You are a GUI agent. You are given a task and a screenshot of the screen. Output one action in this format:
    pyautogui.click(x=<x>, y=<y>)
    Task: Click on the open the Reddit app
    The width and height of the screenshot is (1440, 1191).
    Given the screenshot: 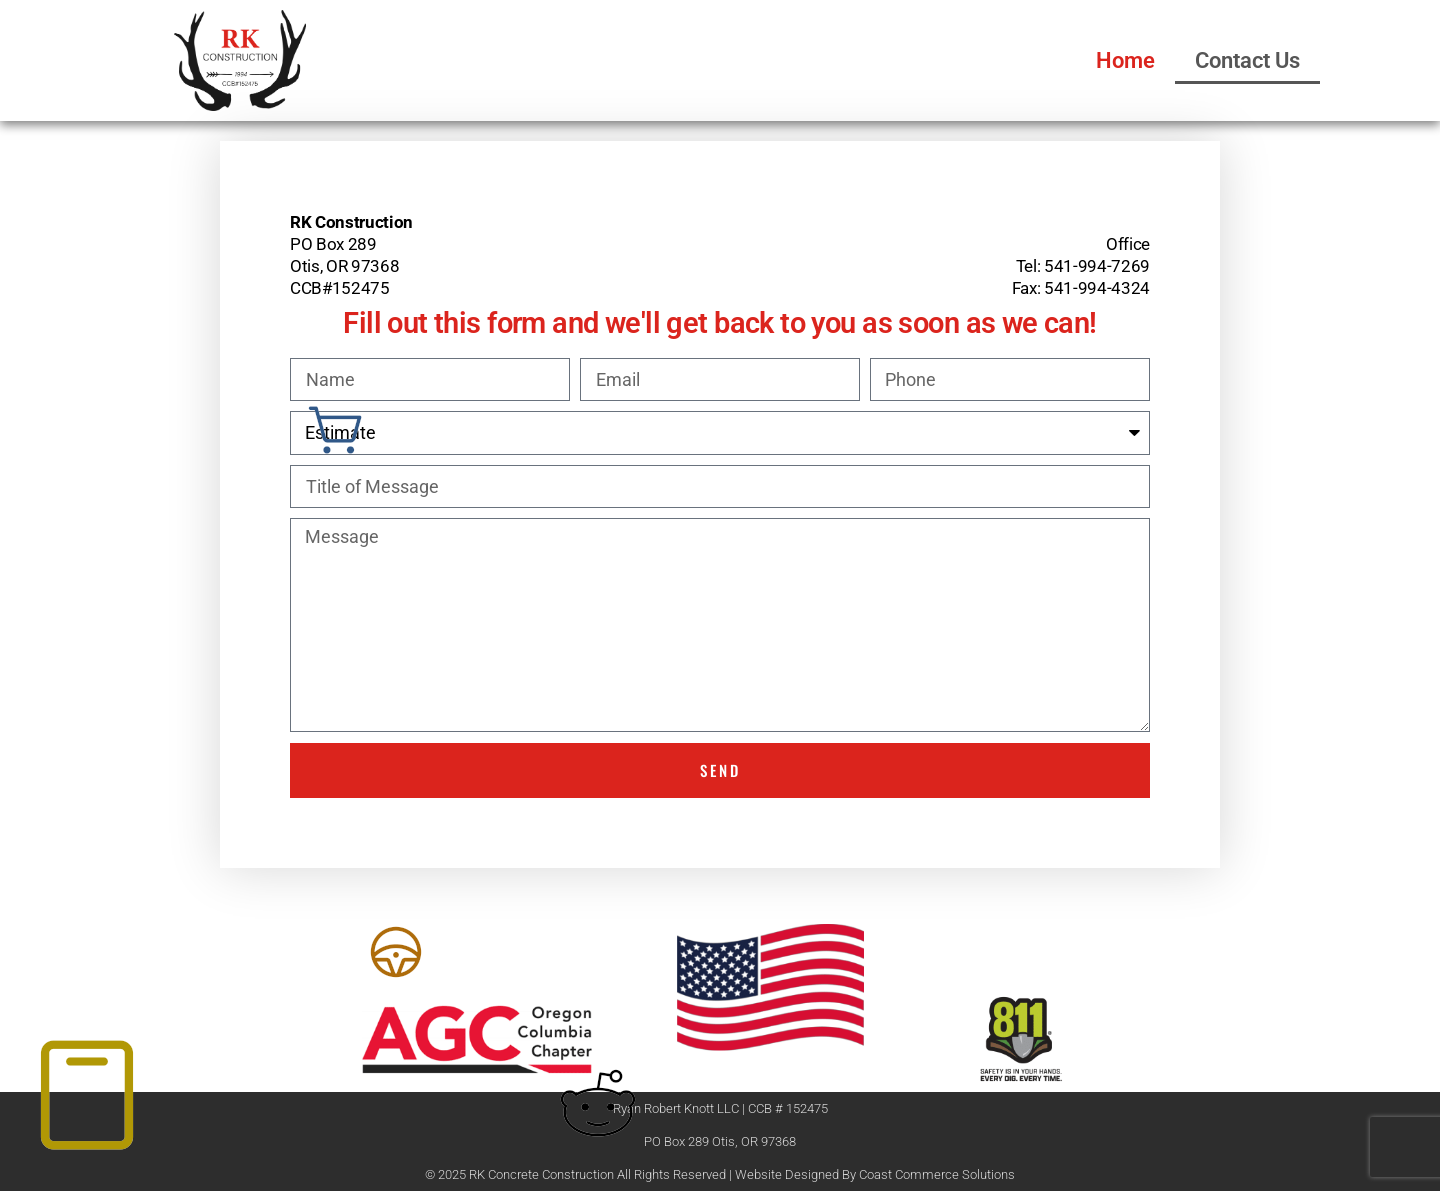 What is the action you would take?
    pyautogui.click(x=598, y=1107)
    